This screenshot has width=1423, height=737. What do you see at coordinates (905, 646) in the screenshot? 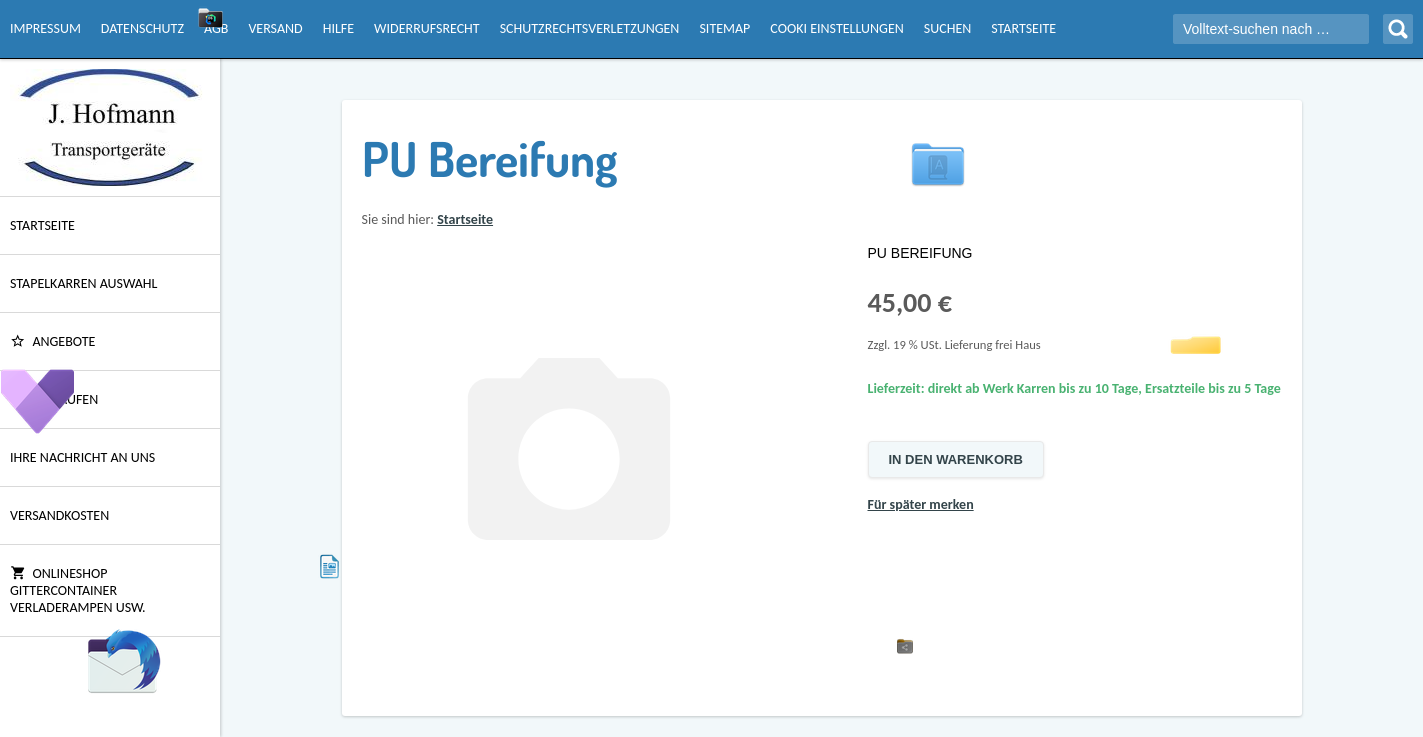
I see `open your public shared folder` at bounding box center [905, 646].